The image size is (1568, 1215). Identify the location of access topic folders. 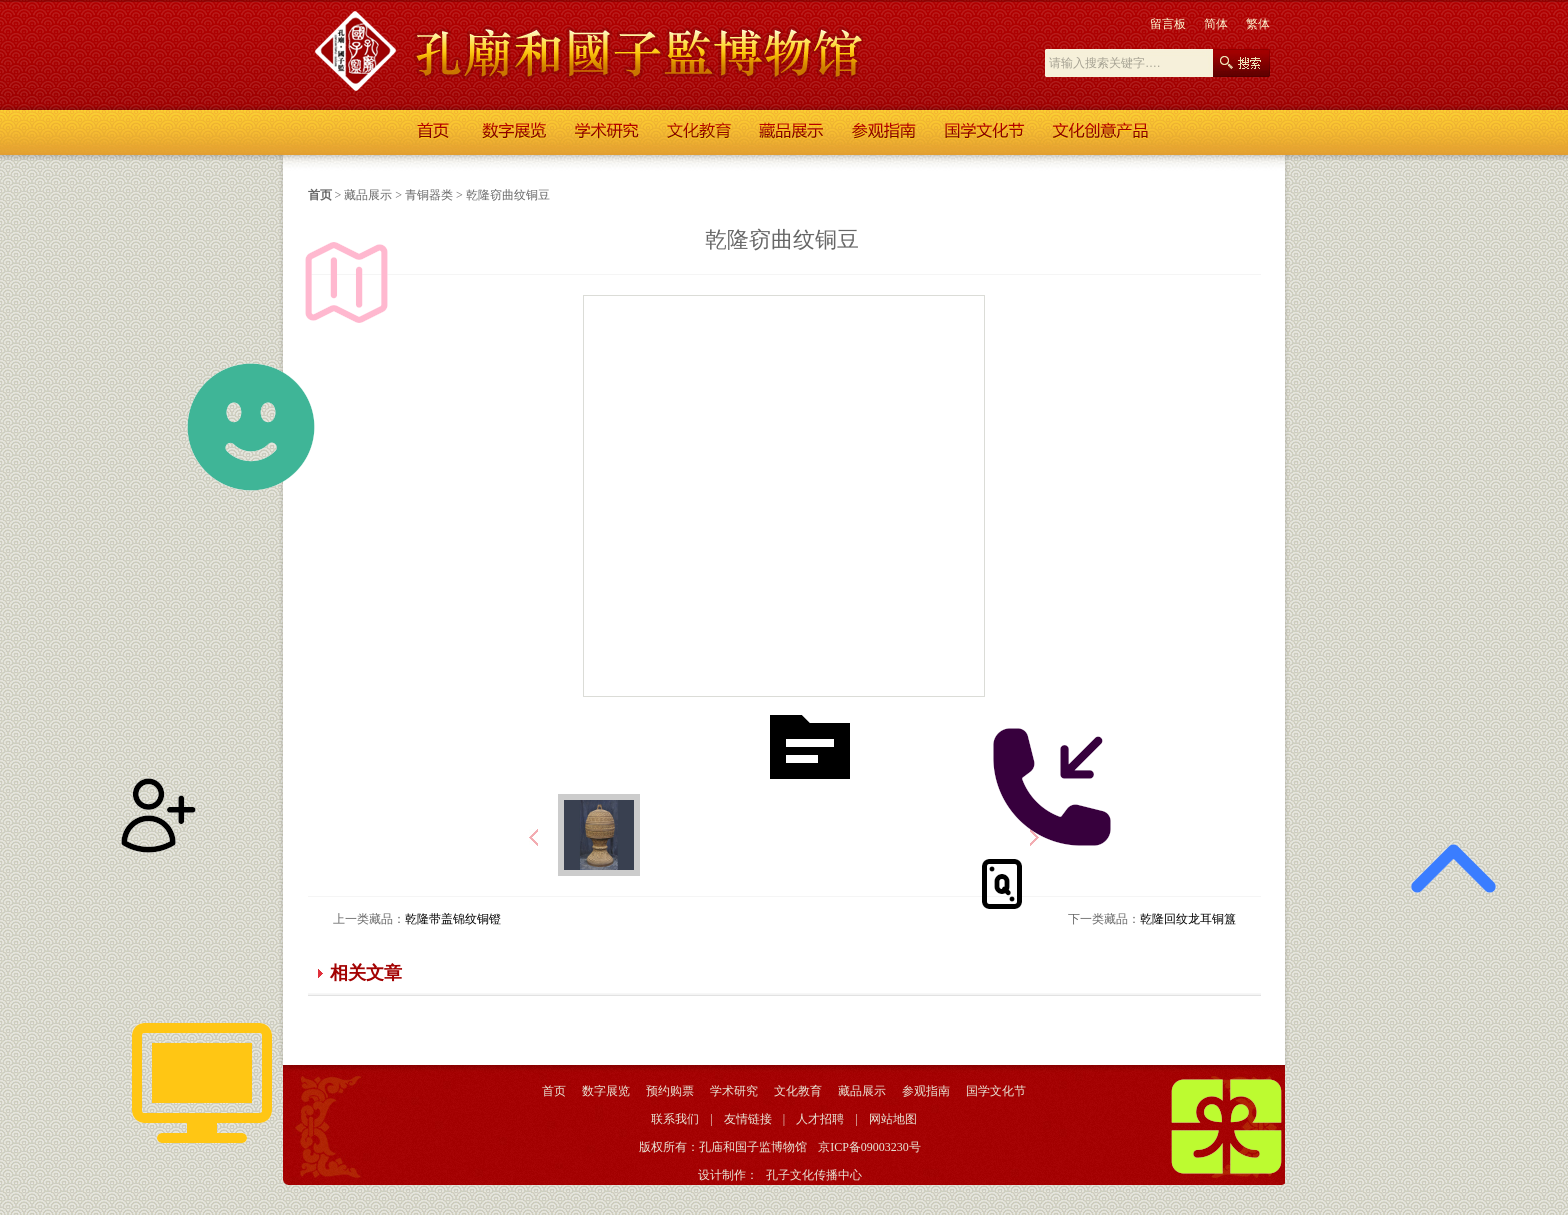
(810, 747).